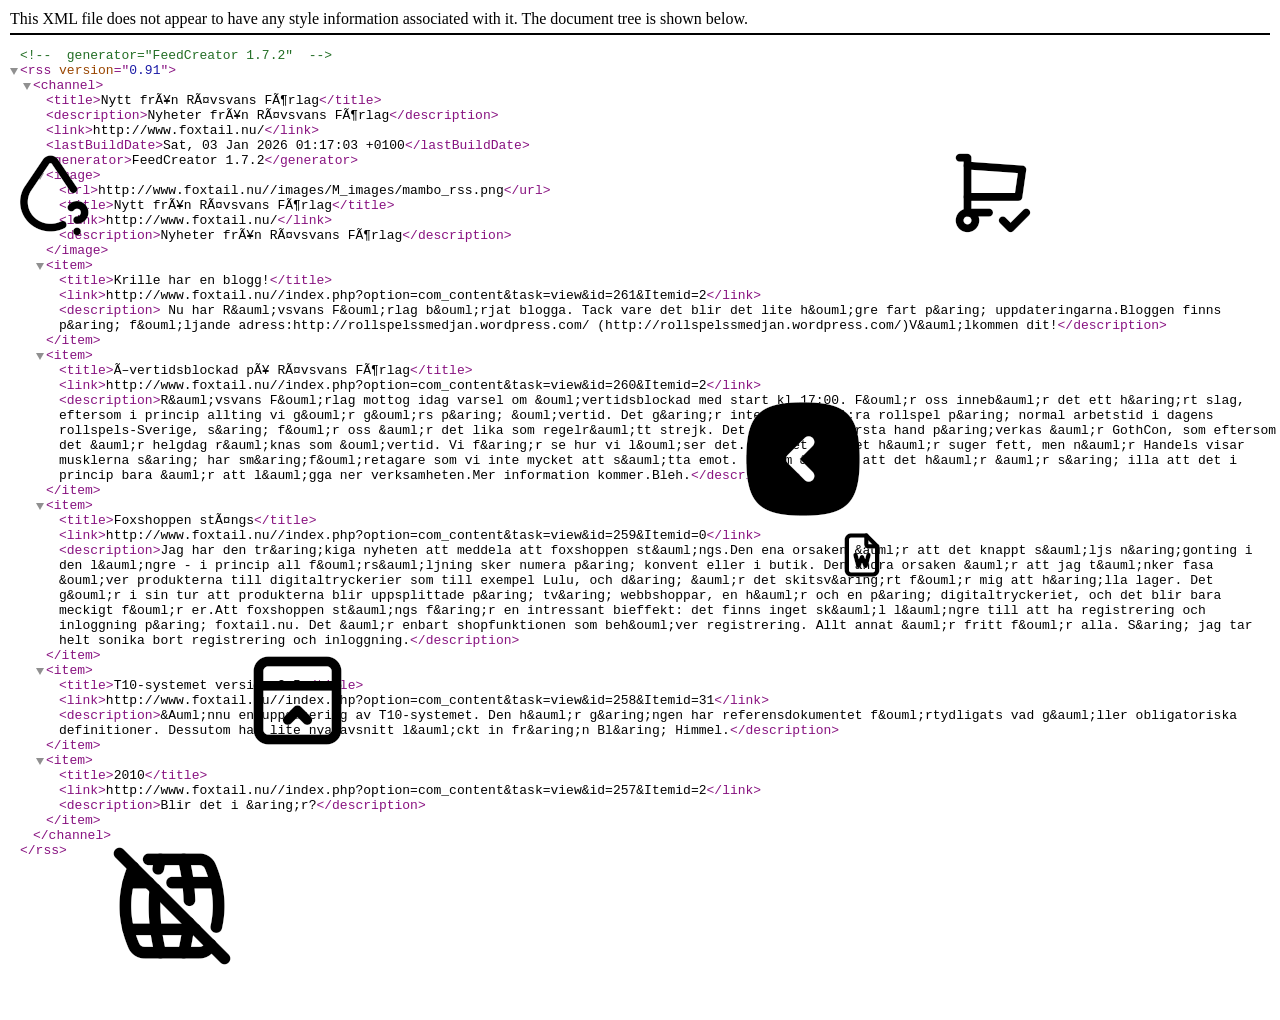 This screenshot has width=1280, height=1020. Describe the element at coordinates (803, 459) in the screenshot. I see `go back to the previous screen` at that location.